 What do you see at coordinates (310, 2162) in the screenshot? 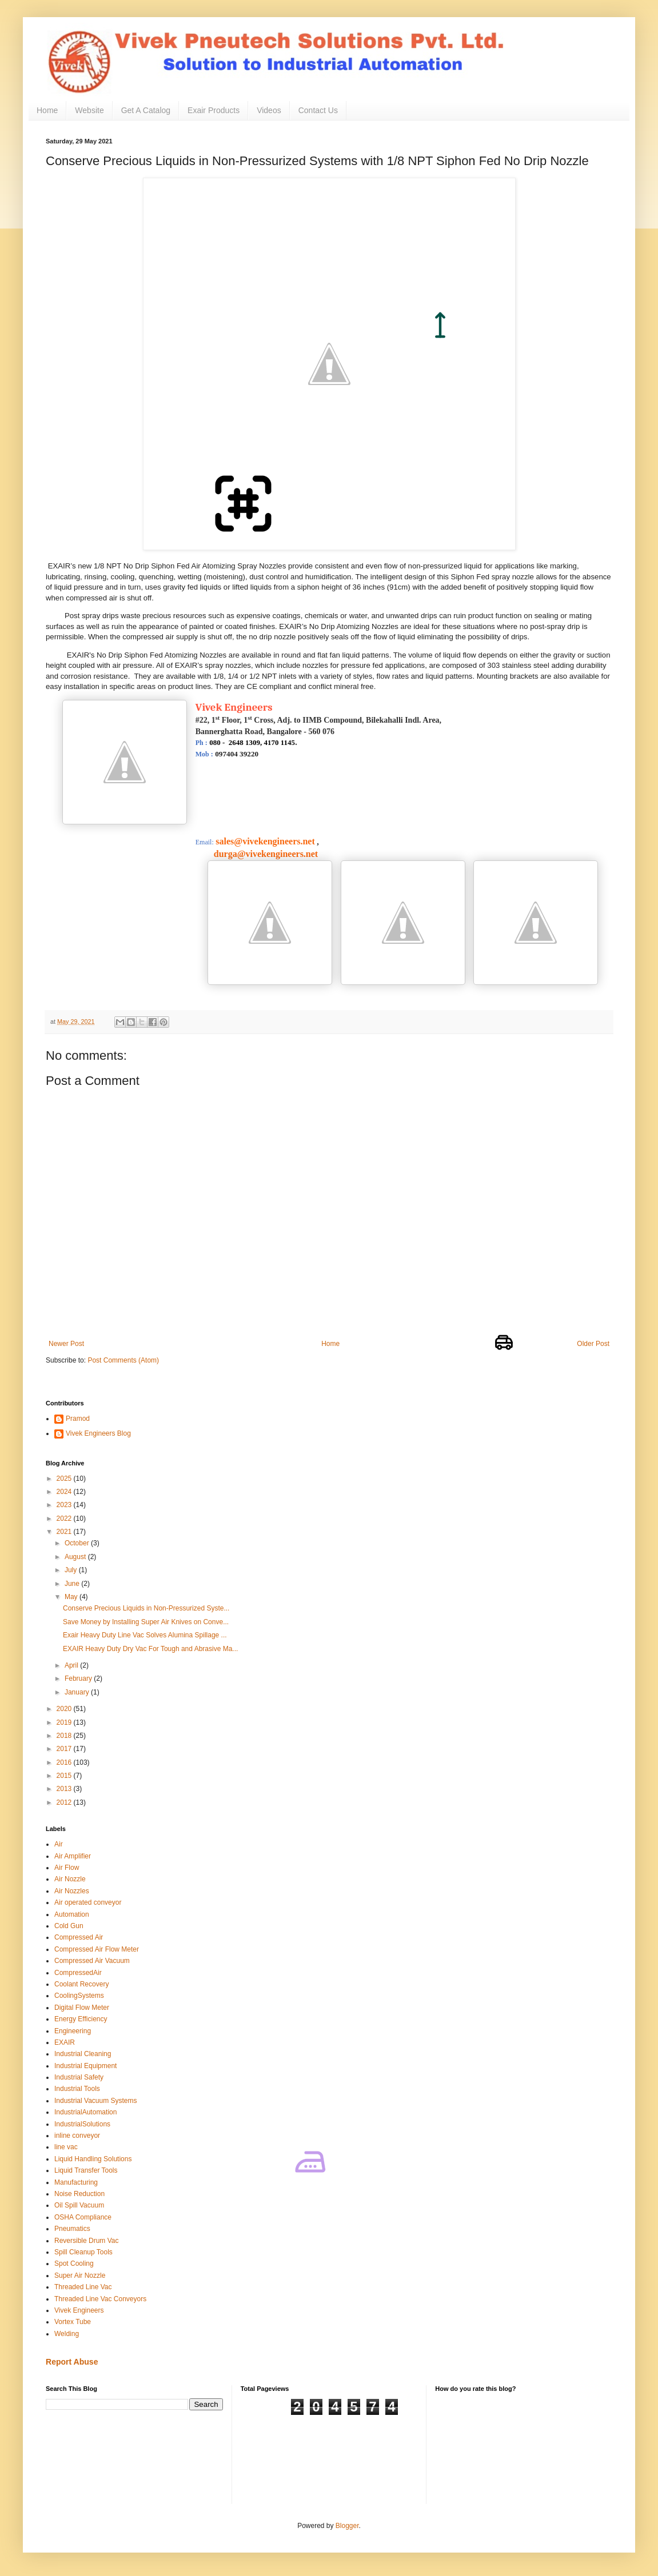
I see `select high heat ironing setting` at bounding box center [310, 2162].